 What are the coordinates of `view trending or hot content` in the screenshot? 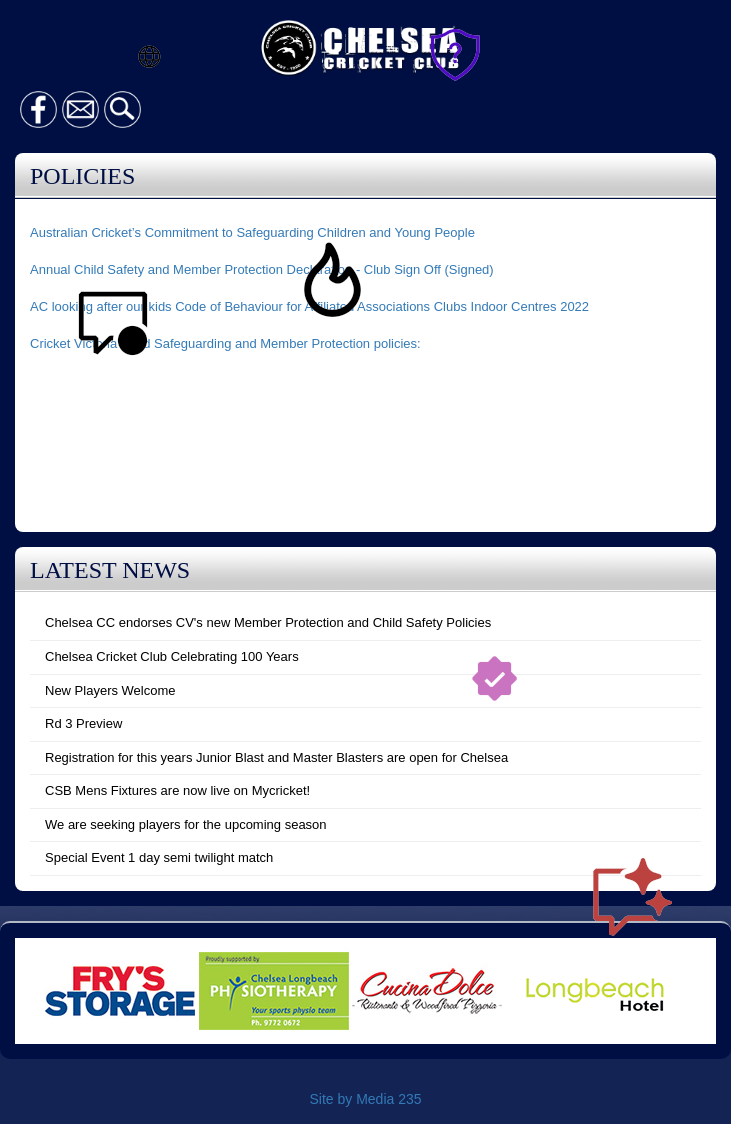 It's located at (332, 281).